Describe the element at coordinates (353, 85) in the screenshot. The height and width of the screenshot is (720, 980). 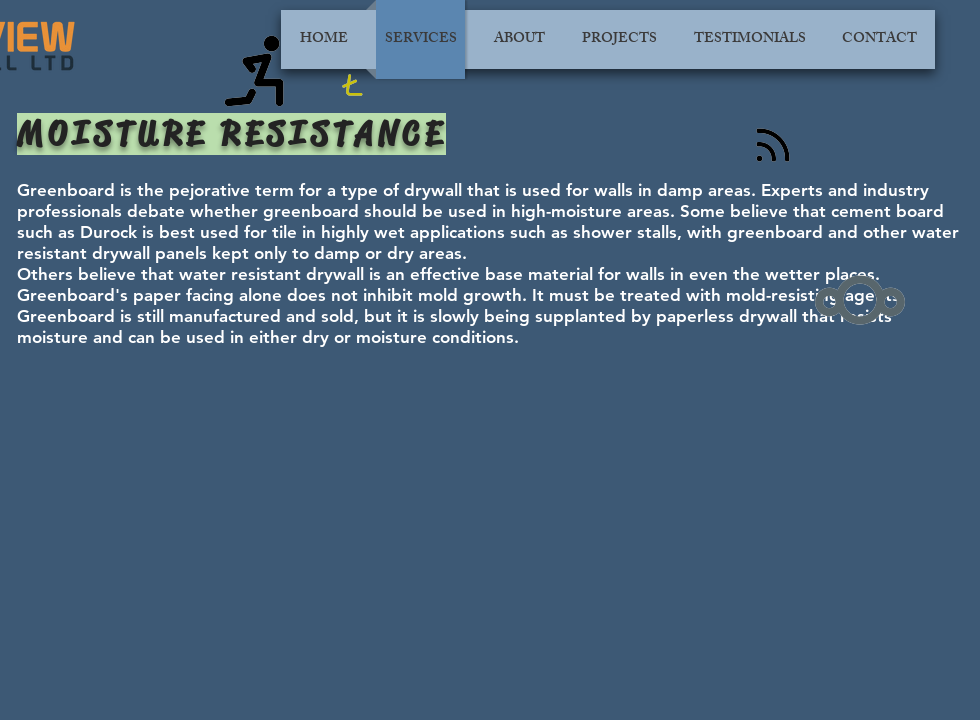
I see `view litecoin balance or wallet` at that location.